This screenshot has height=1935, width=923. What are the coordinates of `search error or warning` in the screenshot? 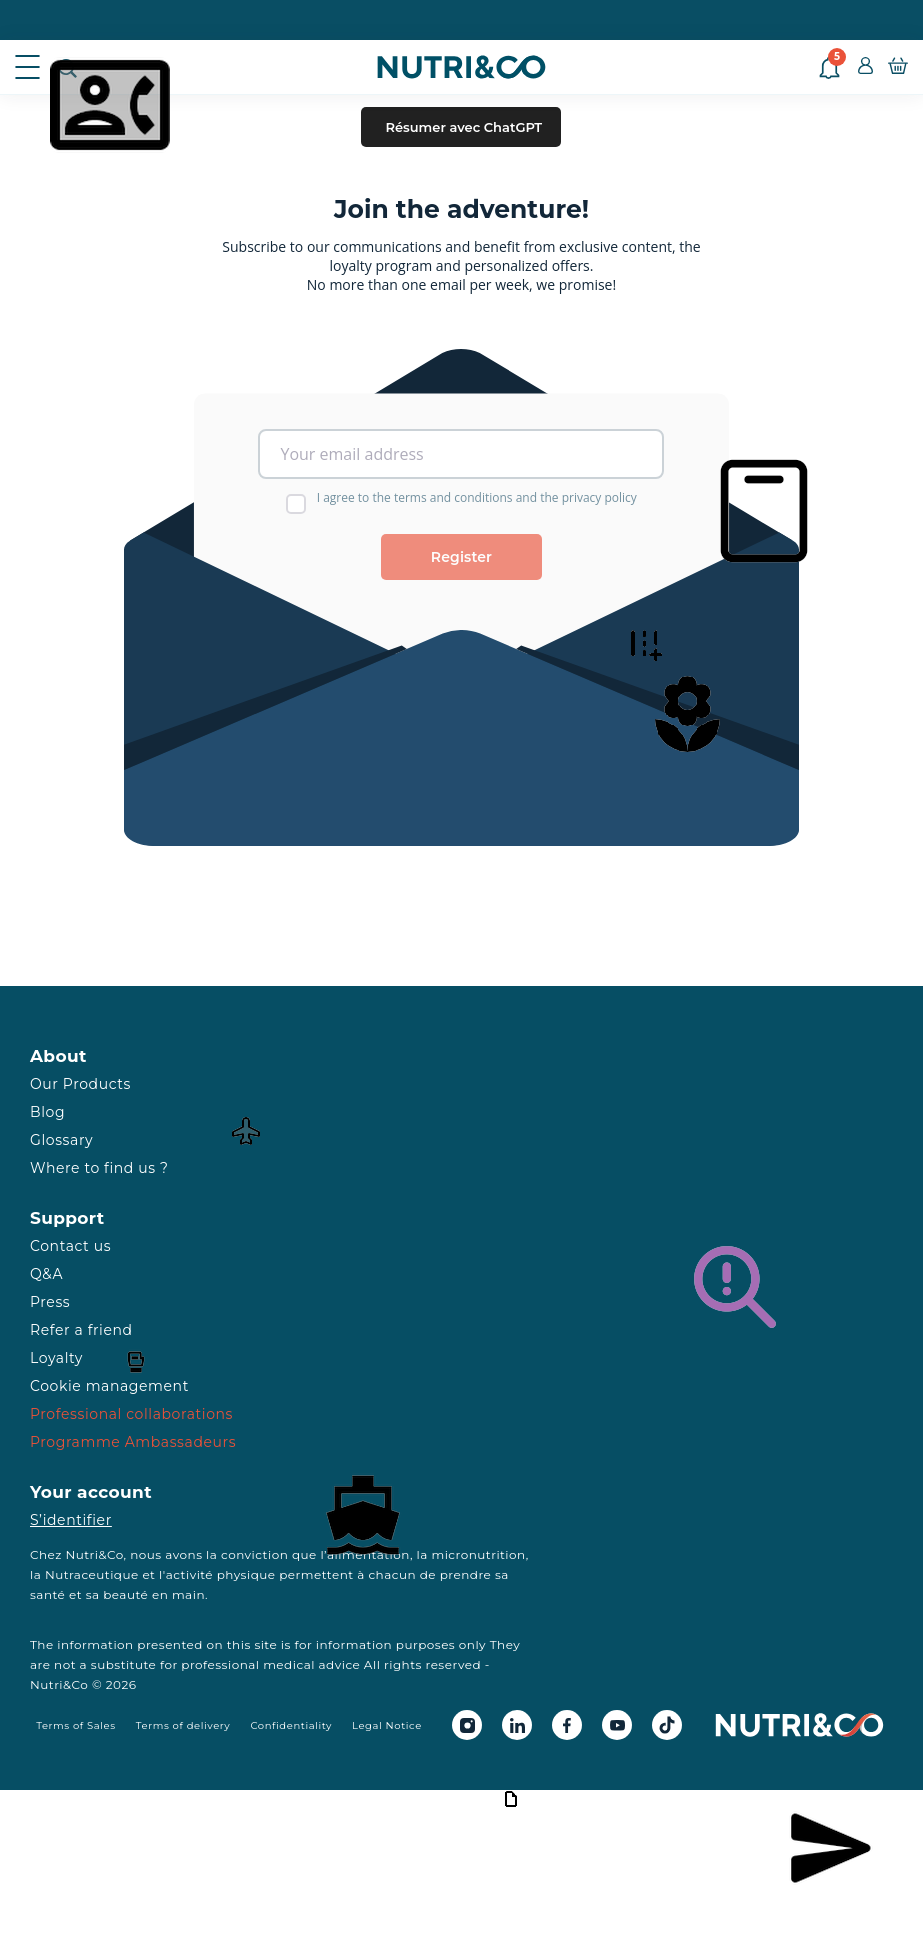 It's located at (735, 1287).